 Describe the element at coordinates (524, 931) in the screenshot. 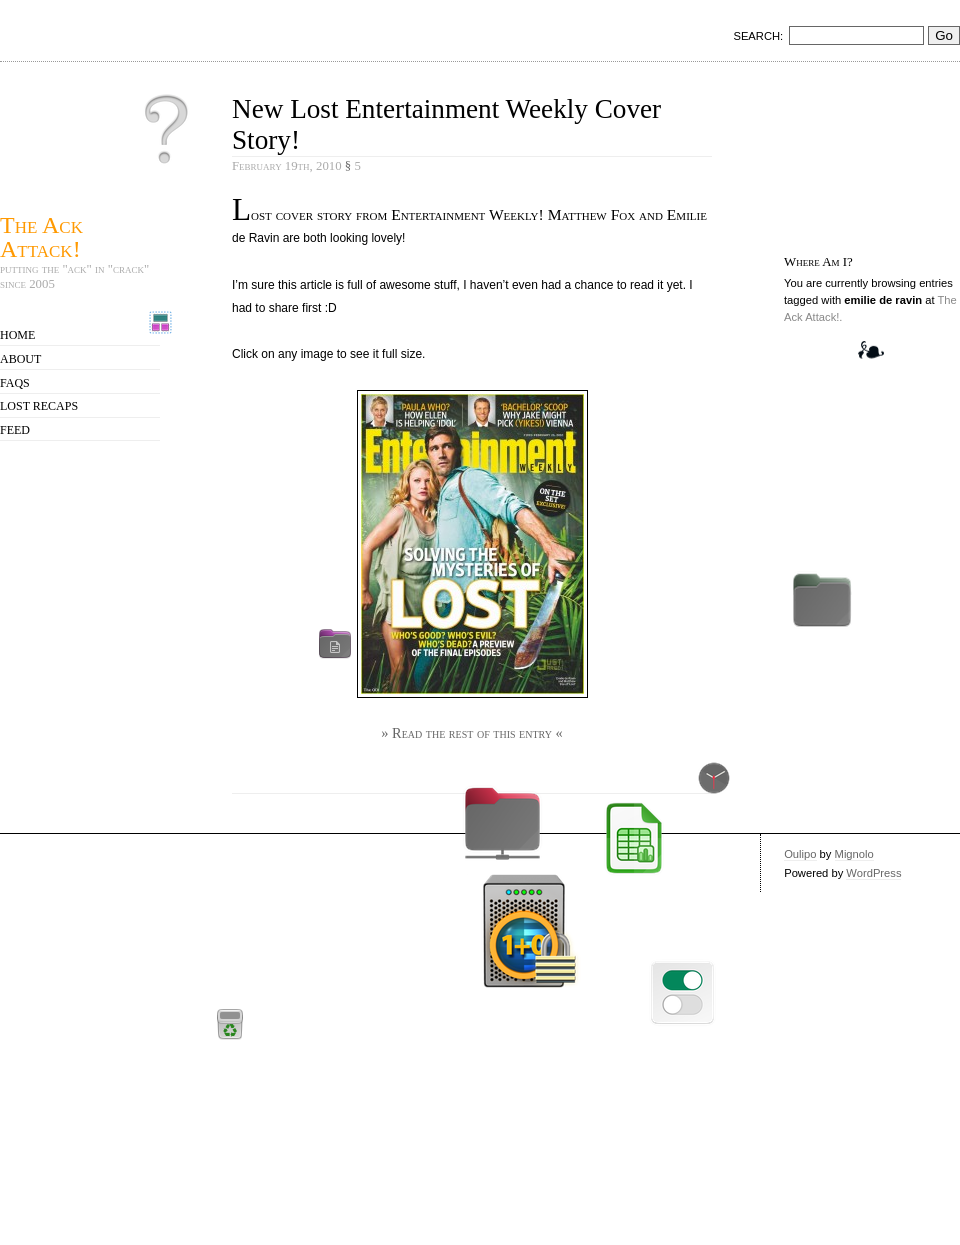

I see `locked RAID 10 storage array` at that location.